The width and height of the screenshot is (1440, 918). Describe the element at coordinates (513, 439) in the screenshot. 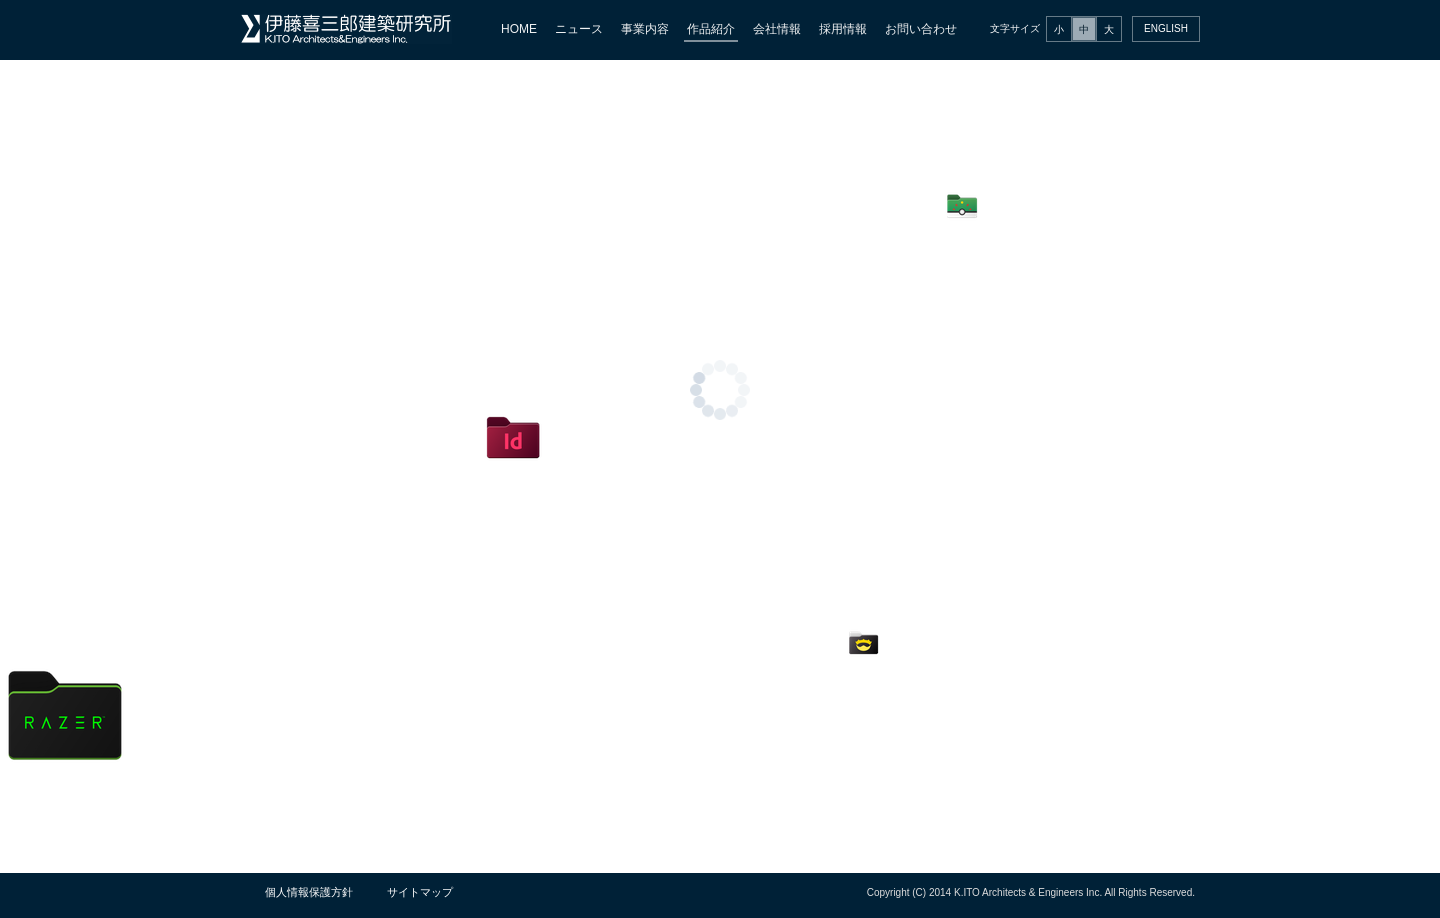

I see `folder containing Adobe InDesign project files` at that location.